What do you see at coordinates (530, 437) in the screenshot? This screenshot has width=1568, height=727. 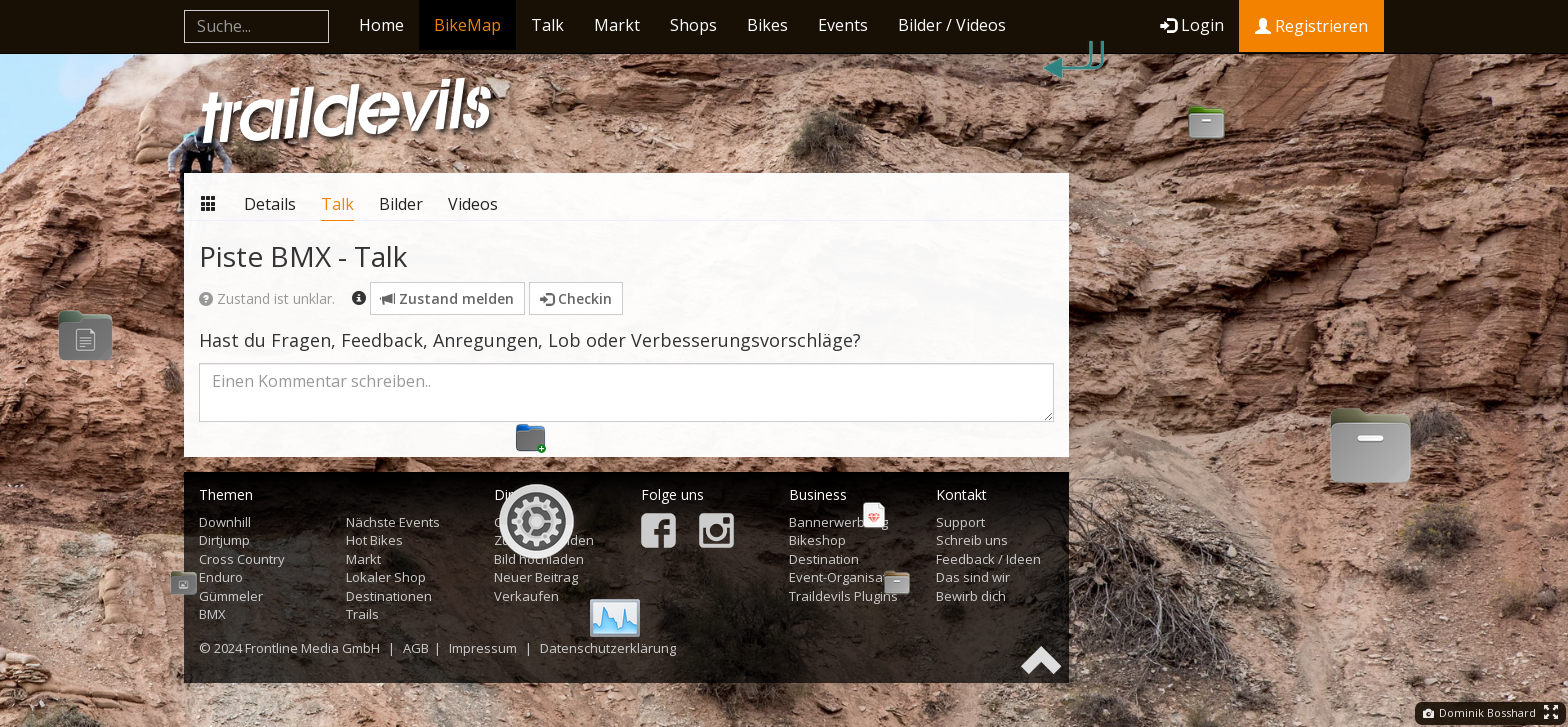 I see `create a new folder` at bounding box center [530, 437].